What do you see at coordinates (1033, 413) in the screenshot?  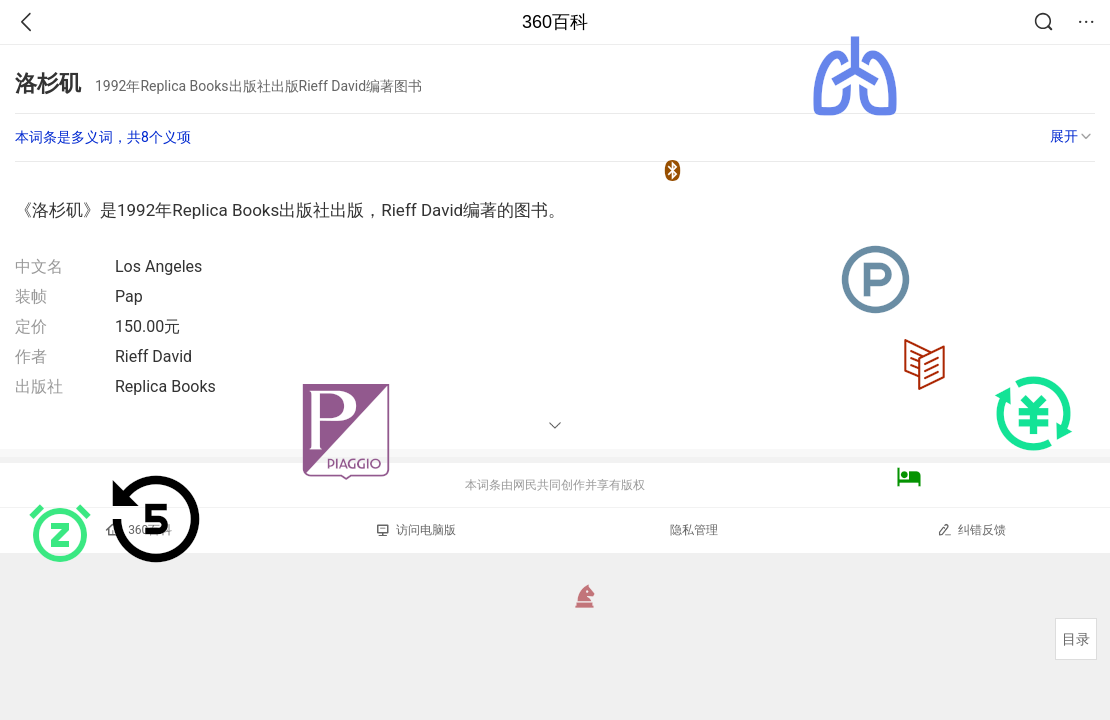 I see `convert currency to Chinese yuan (CNY)` at bounding box center [1033, 413].